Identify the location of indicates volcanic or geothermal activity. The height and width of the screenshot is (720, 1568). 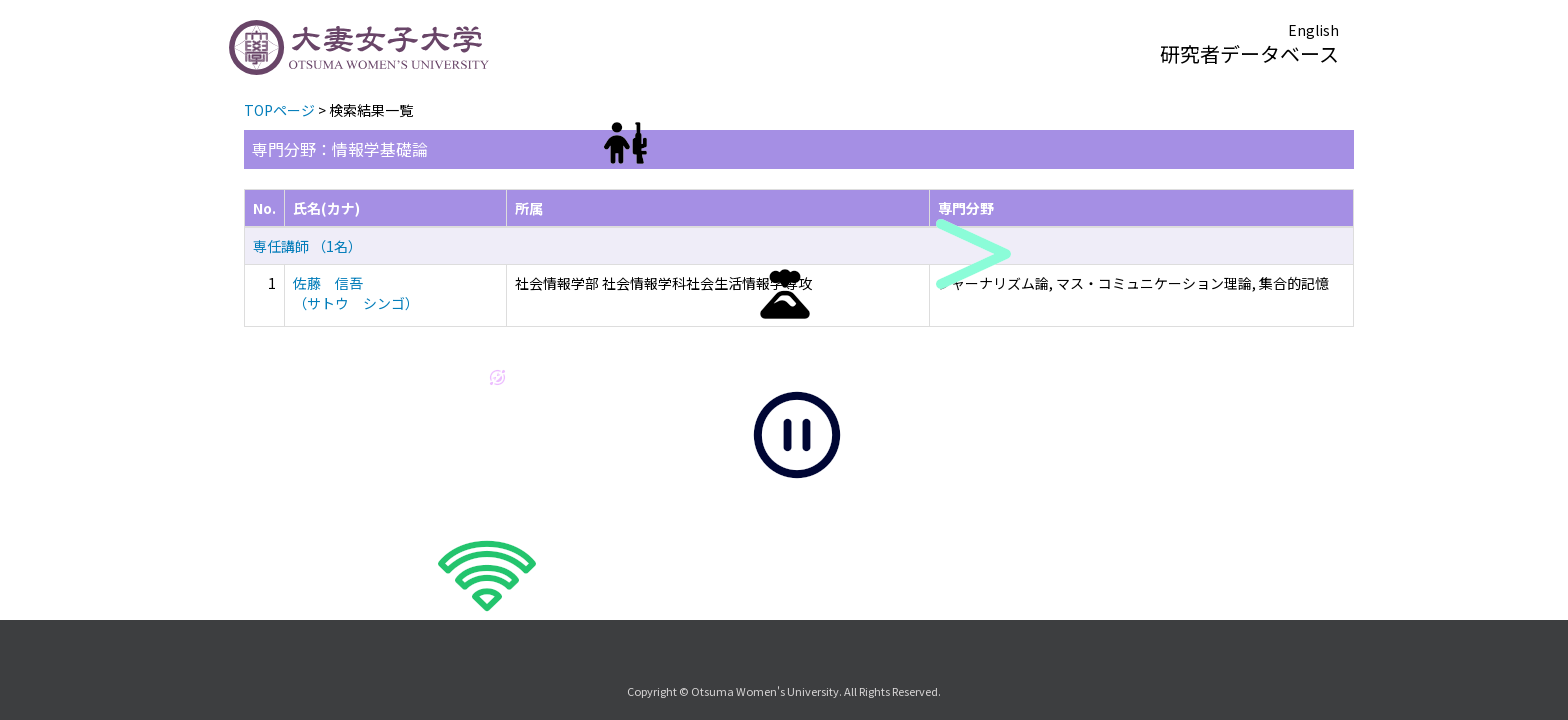
(785, 294).